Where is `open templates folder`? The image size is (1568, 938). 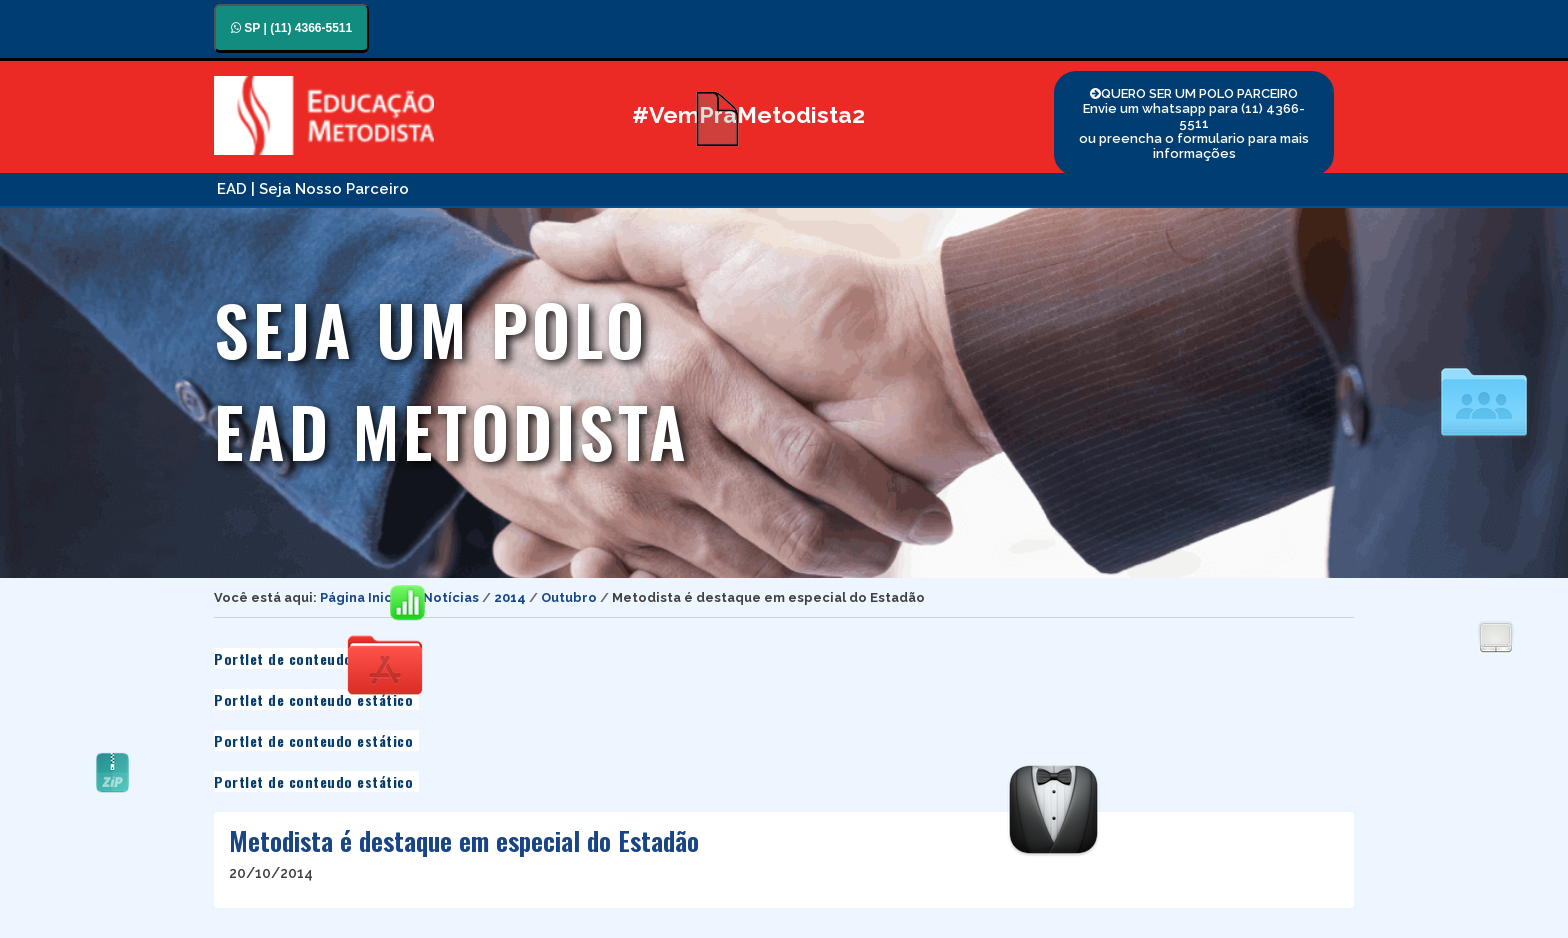
open templates folder is located at coordinates (385, 665).